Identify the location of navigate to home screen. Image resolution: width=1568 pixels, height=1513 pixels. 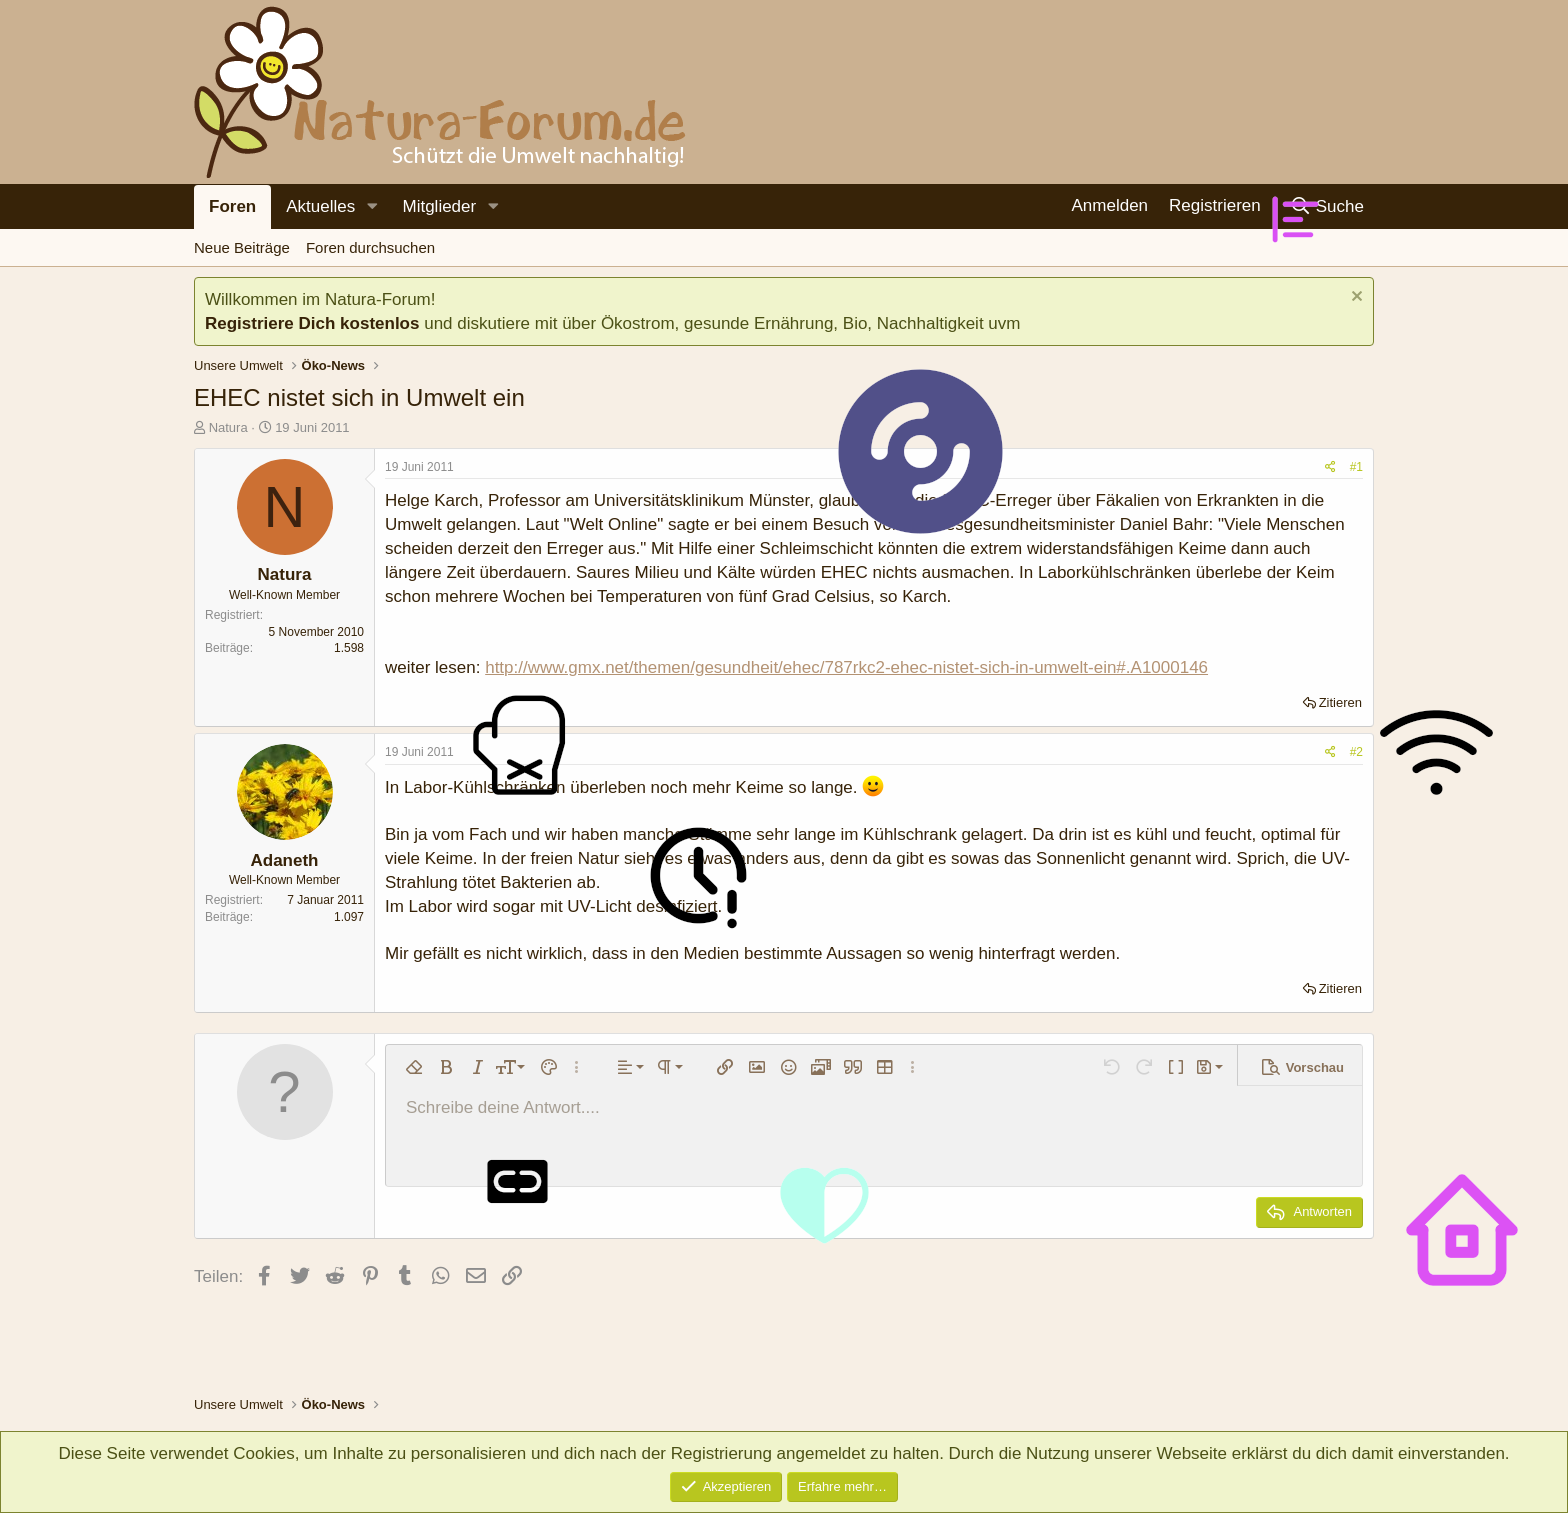
(1462, 1230).